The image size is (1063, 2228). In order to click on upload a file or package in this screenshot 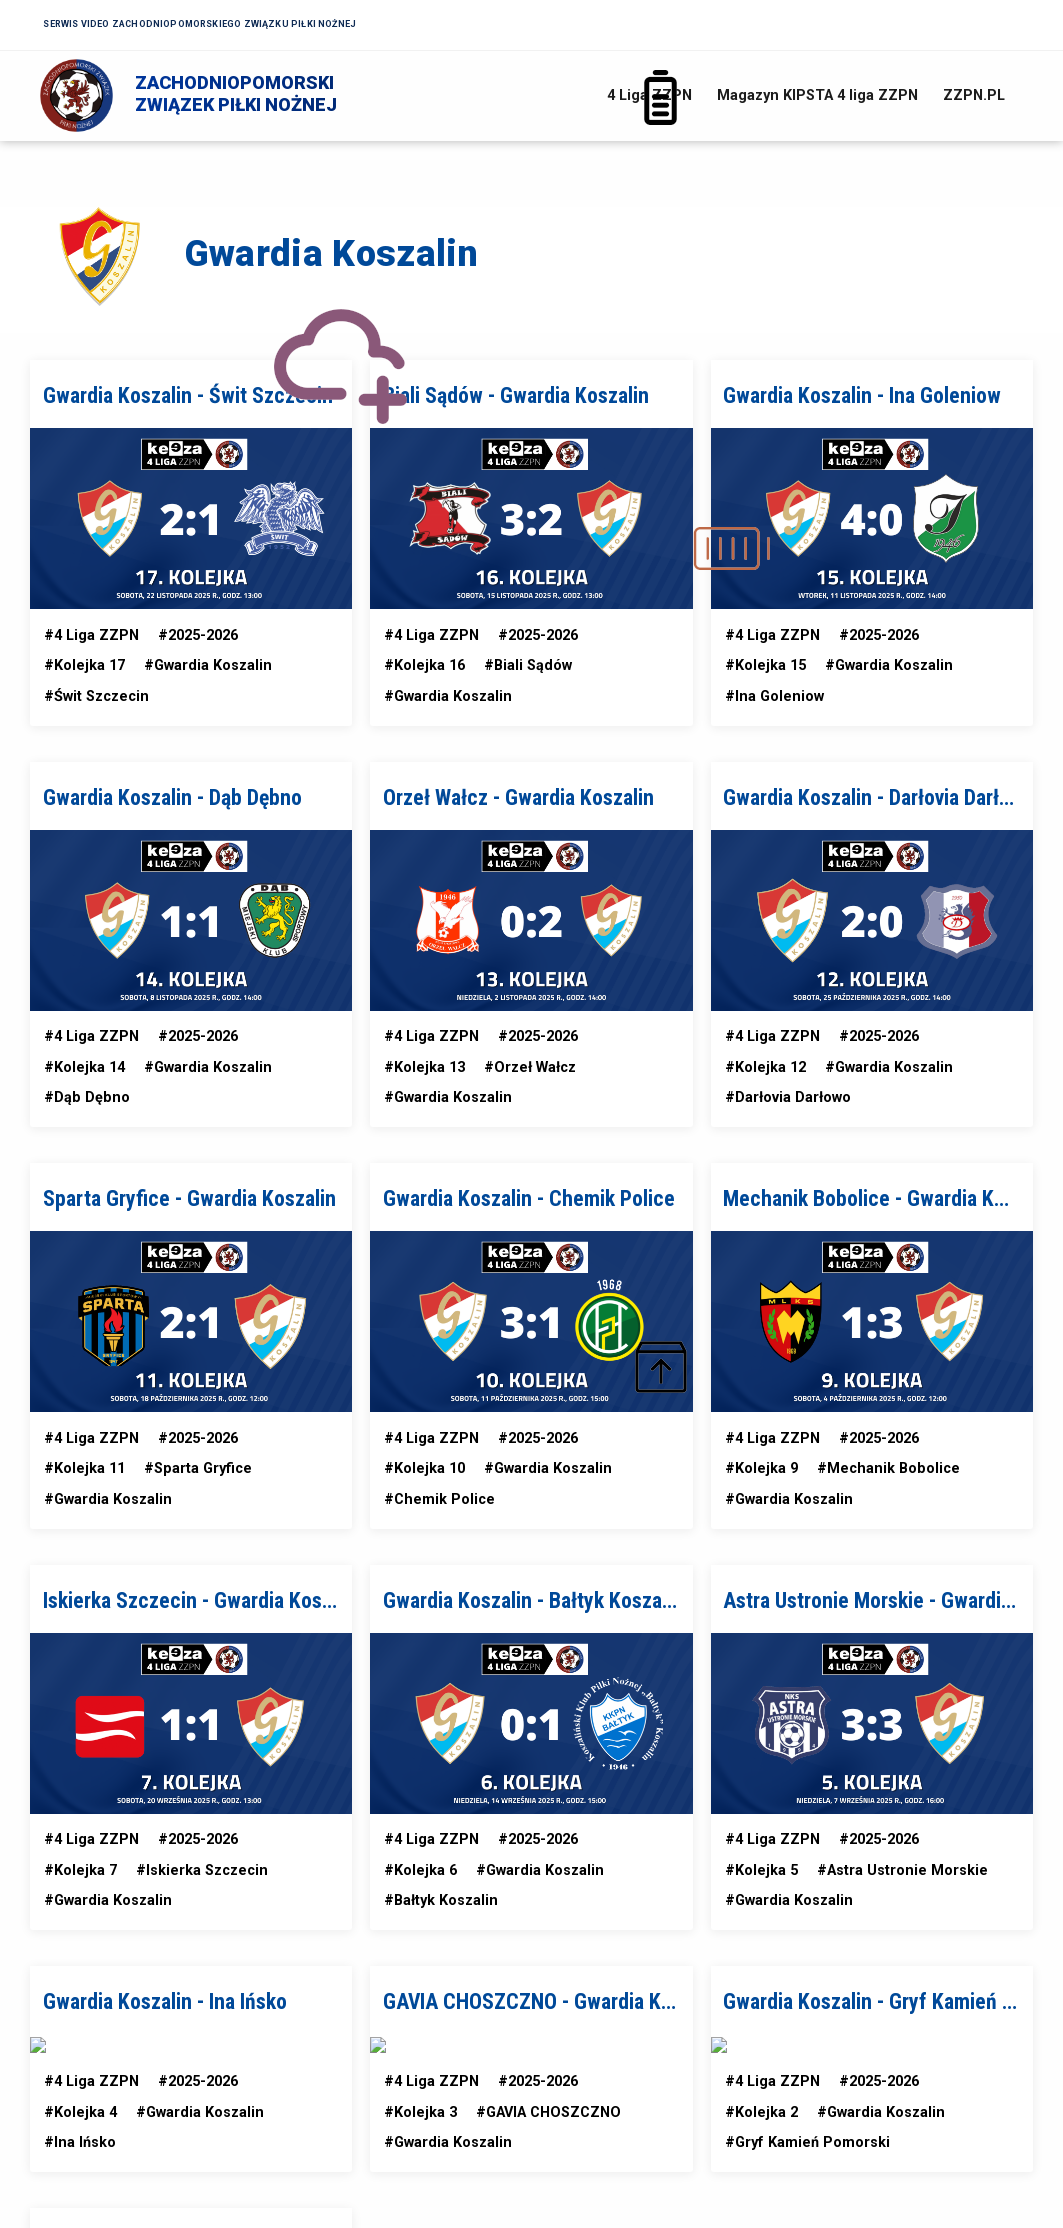, I will do `click(661, 1367)`.